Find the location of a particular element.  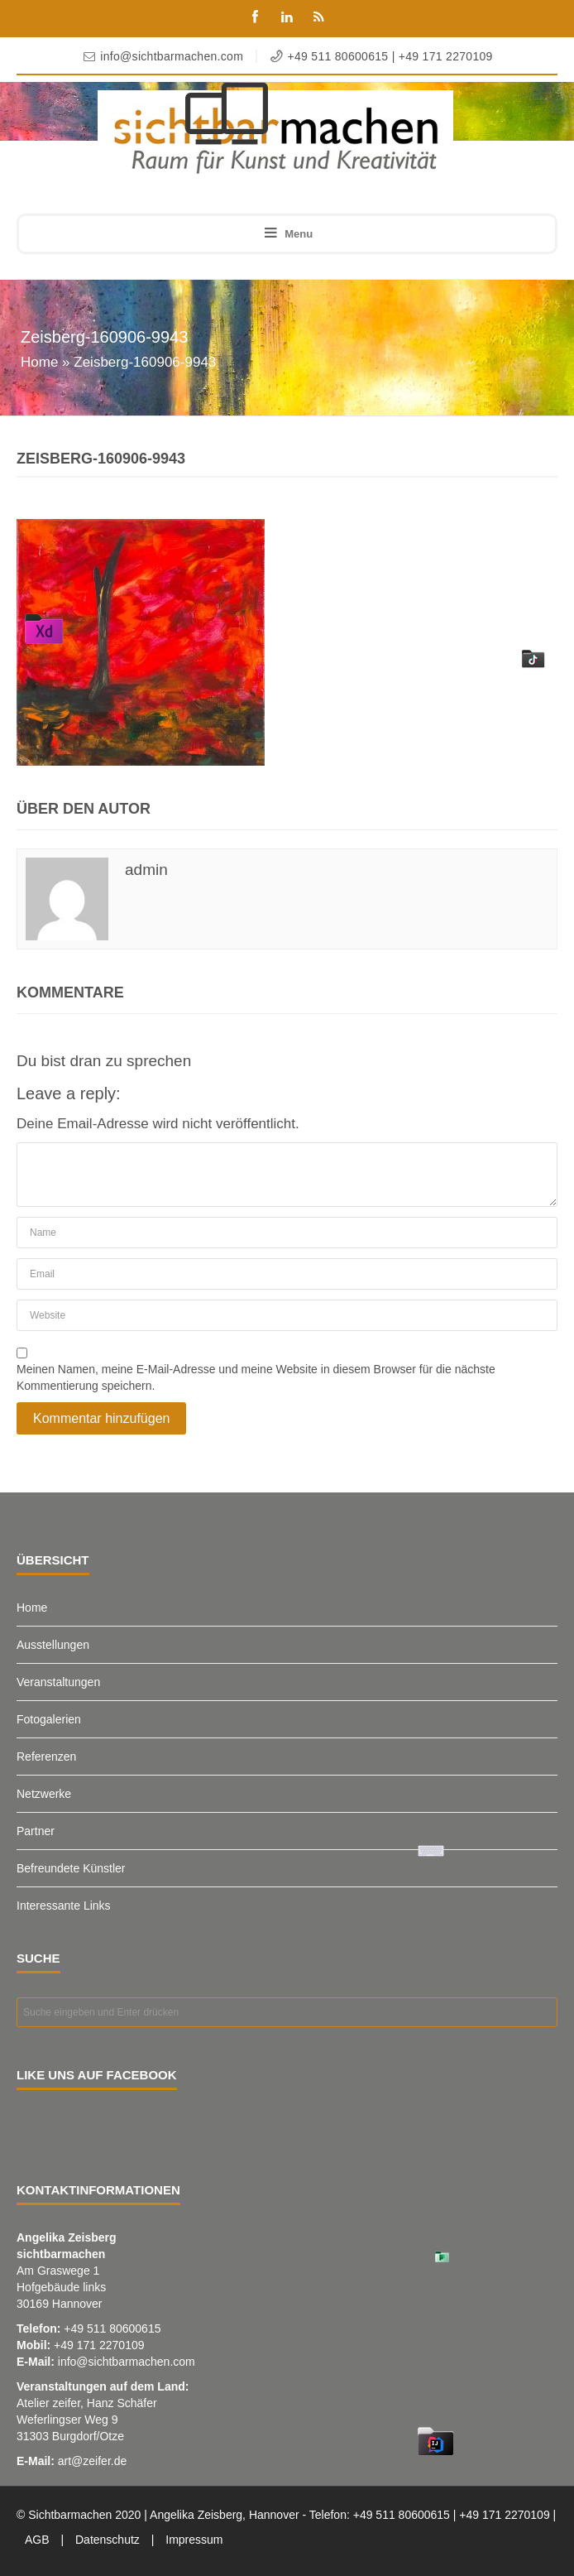

connect a wireless bluetooth keyboard is located at coordinates (431, 1851).